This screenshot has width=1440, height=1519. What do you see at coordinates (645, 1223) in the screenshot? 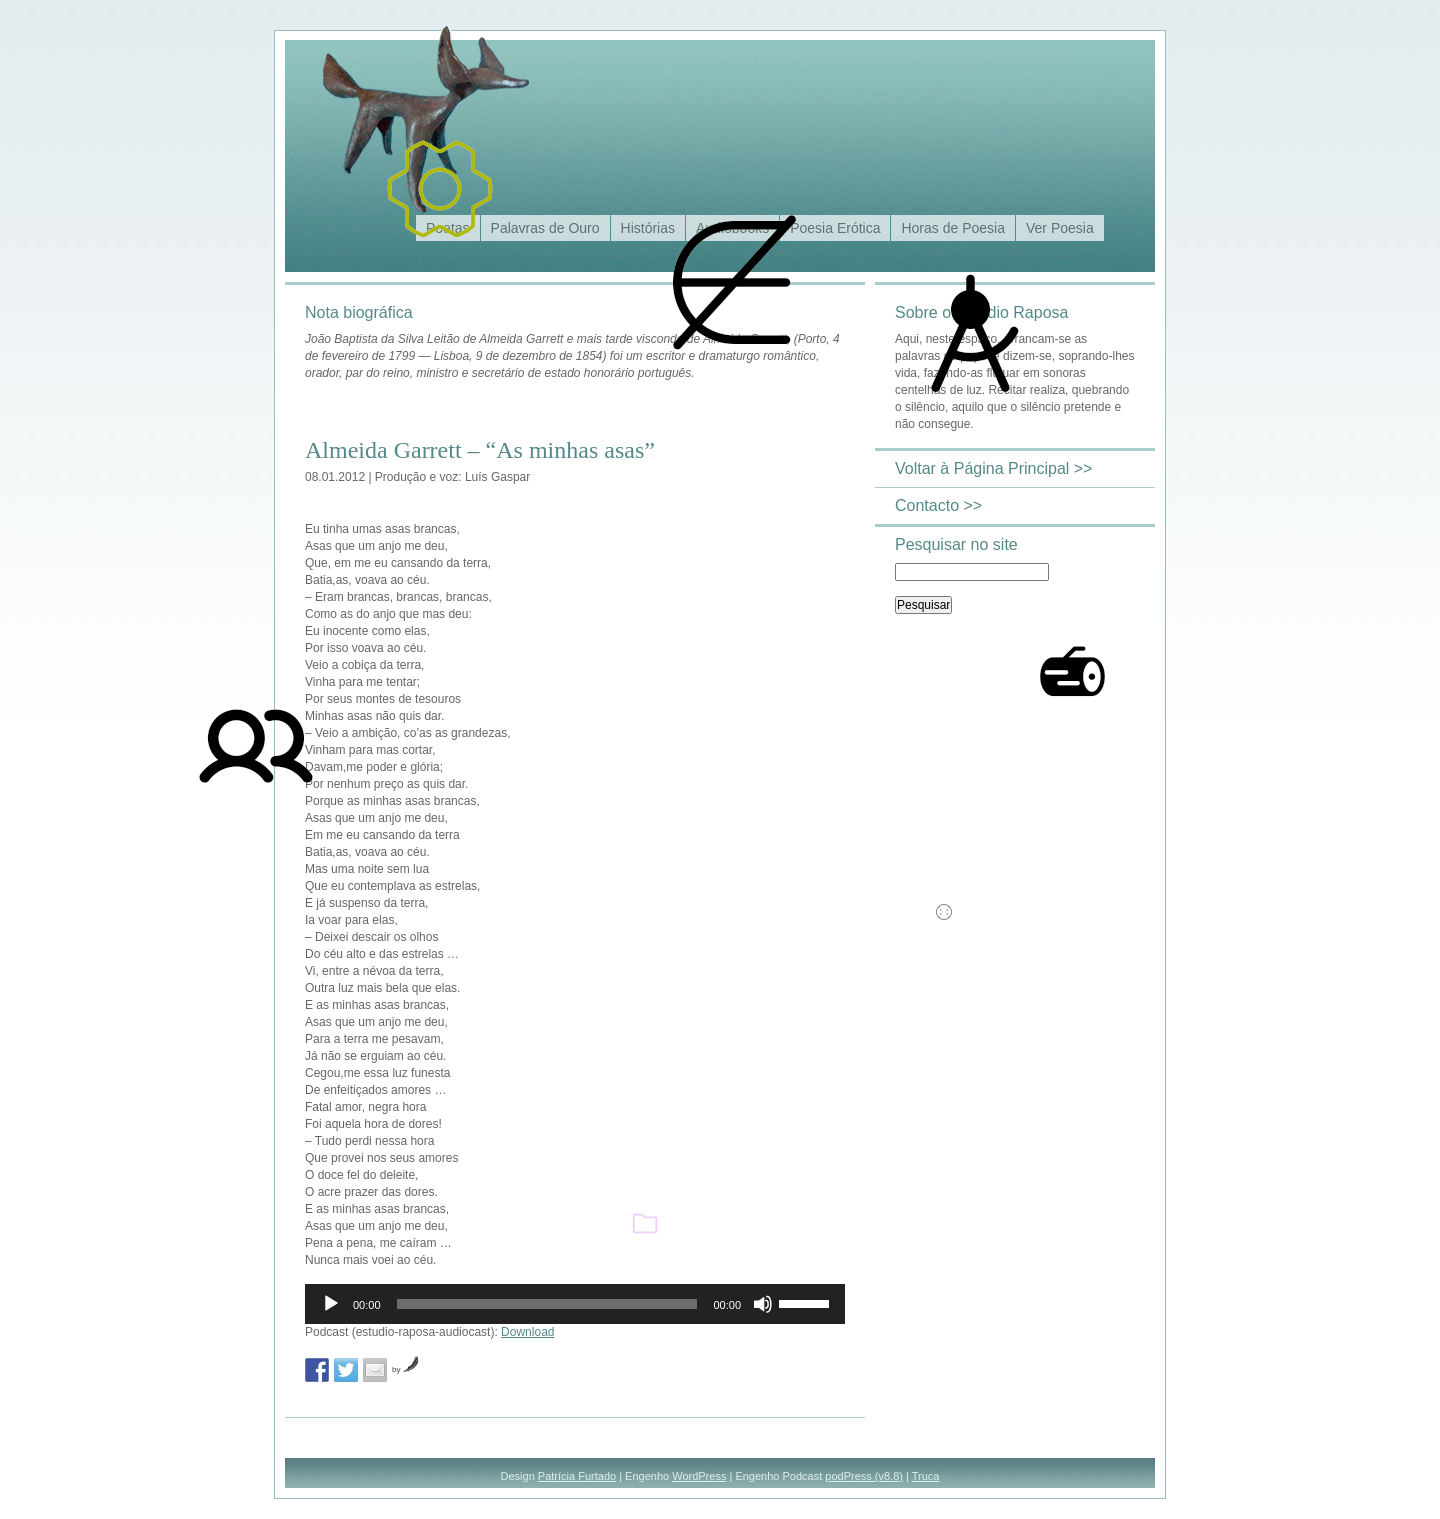
I see `open a folder to view its contents` at bounding box center [645, 1223].